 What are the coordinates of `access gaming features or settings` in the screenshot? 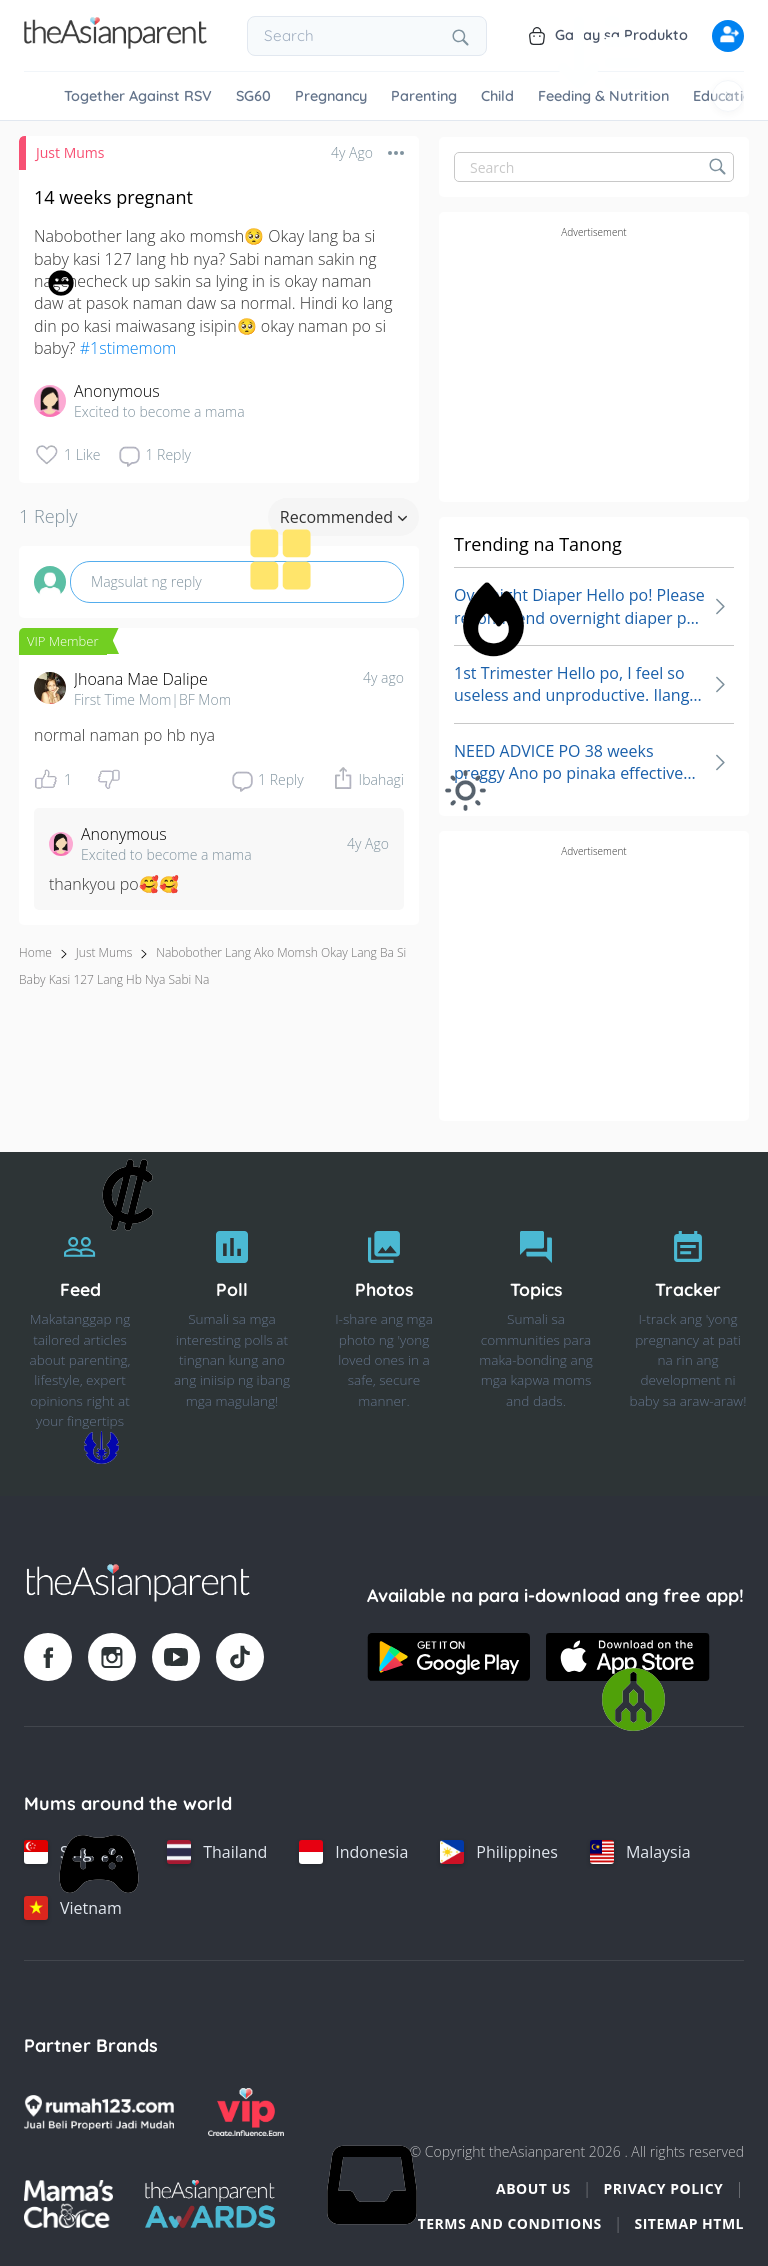 It's located at (99, 1864).